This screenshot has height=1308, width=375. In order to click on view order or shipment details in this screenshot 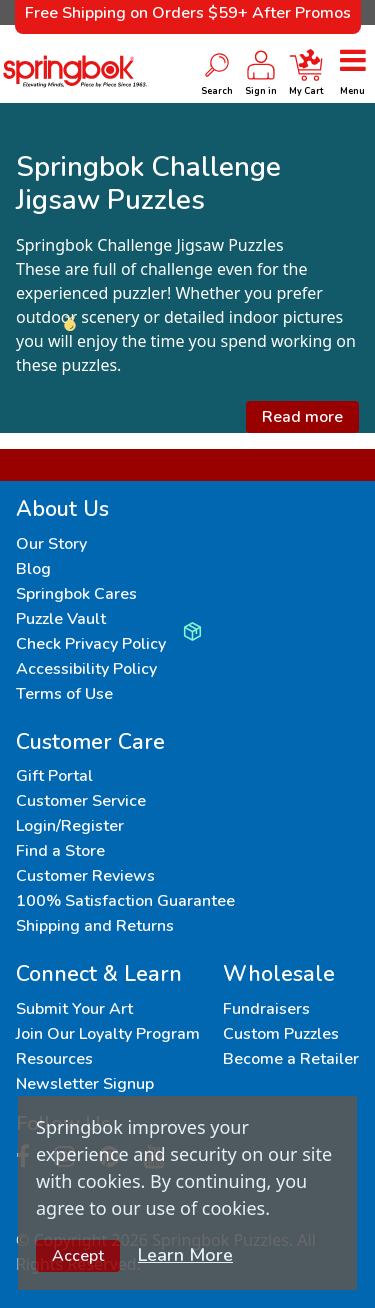, I will do `click(192, 631)`.